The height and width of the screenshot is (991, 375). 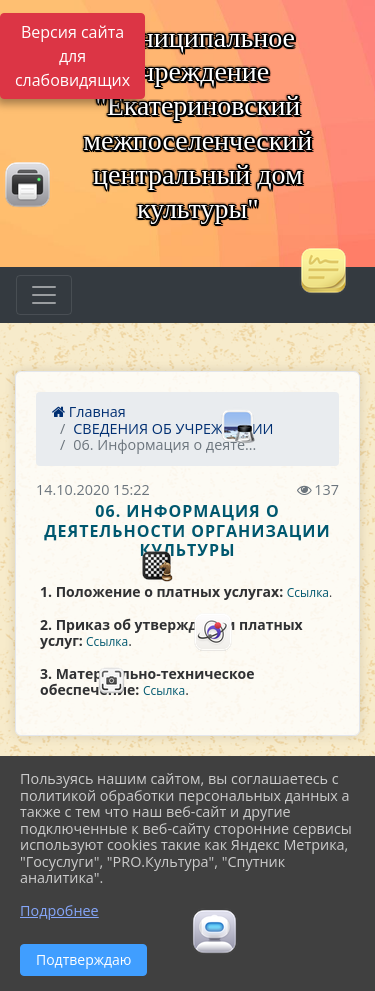 What do you see at coordinates (213, 632) in the screenshot?
I see `open mkvmerge video merging tool` at bounding box center [213, 632].